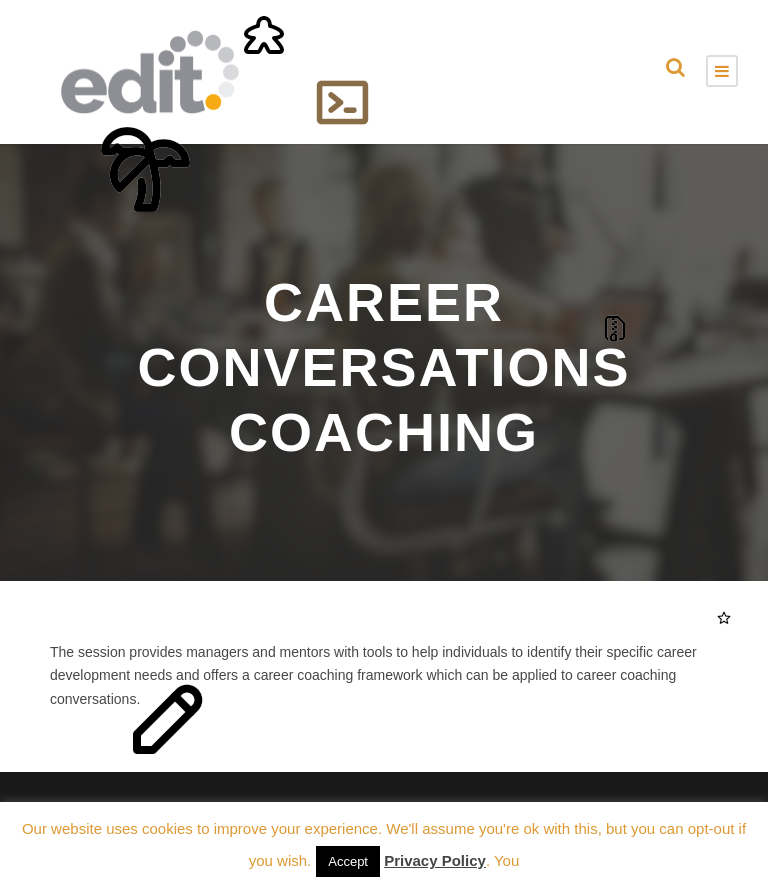 The width and height of the screenshot is (768, 889). Describe the element at coordinates (145, 167) in the screenshot. I see `browse tropical or beach vacation destinations` at that location.